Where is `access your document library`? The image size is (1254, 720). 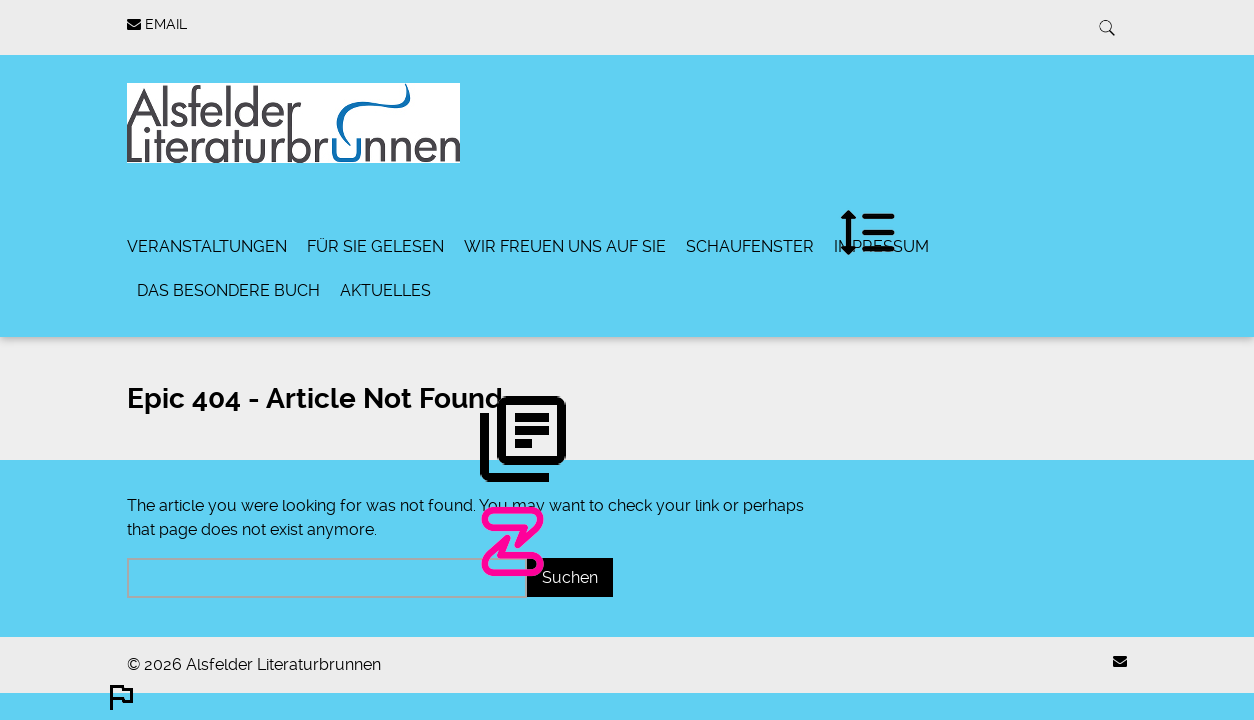
access your document library is located at coordinates (523, 439).